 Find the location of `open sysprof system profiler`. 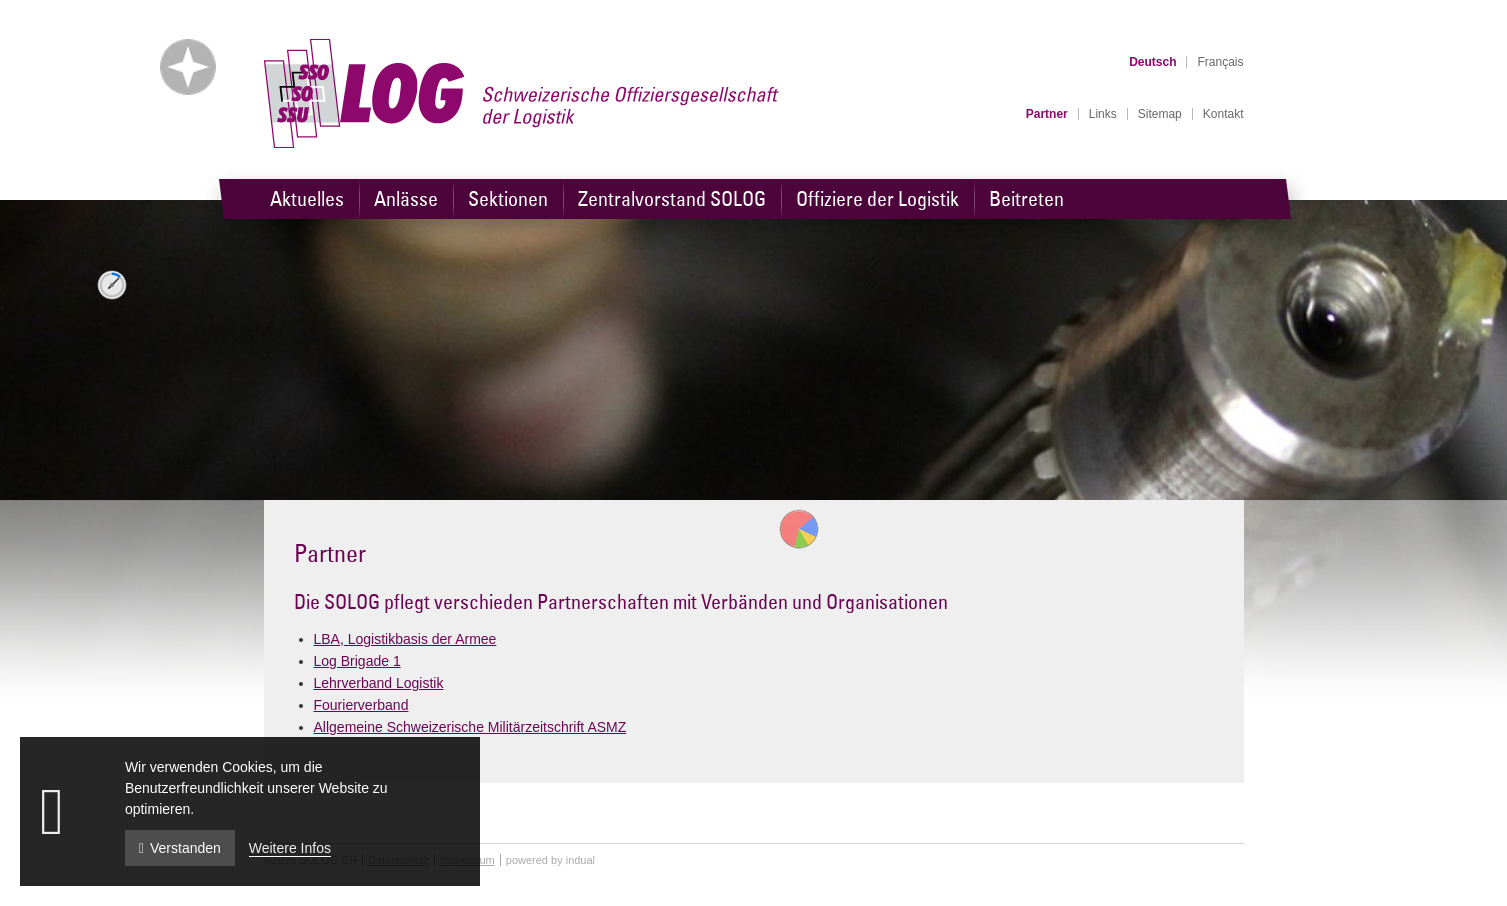

open sysprof system profiler is located at coordinates (112, 285).